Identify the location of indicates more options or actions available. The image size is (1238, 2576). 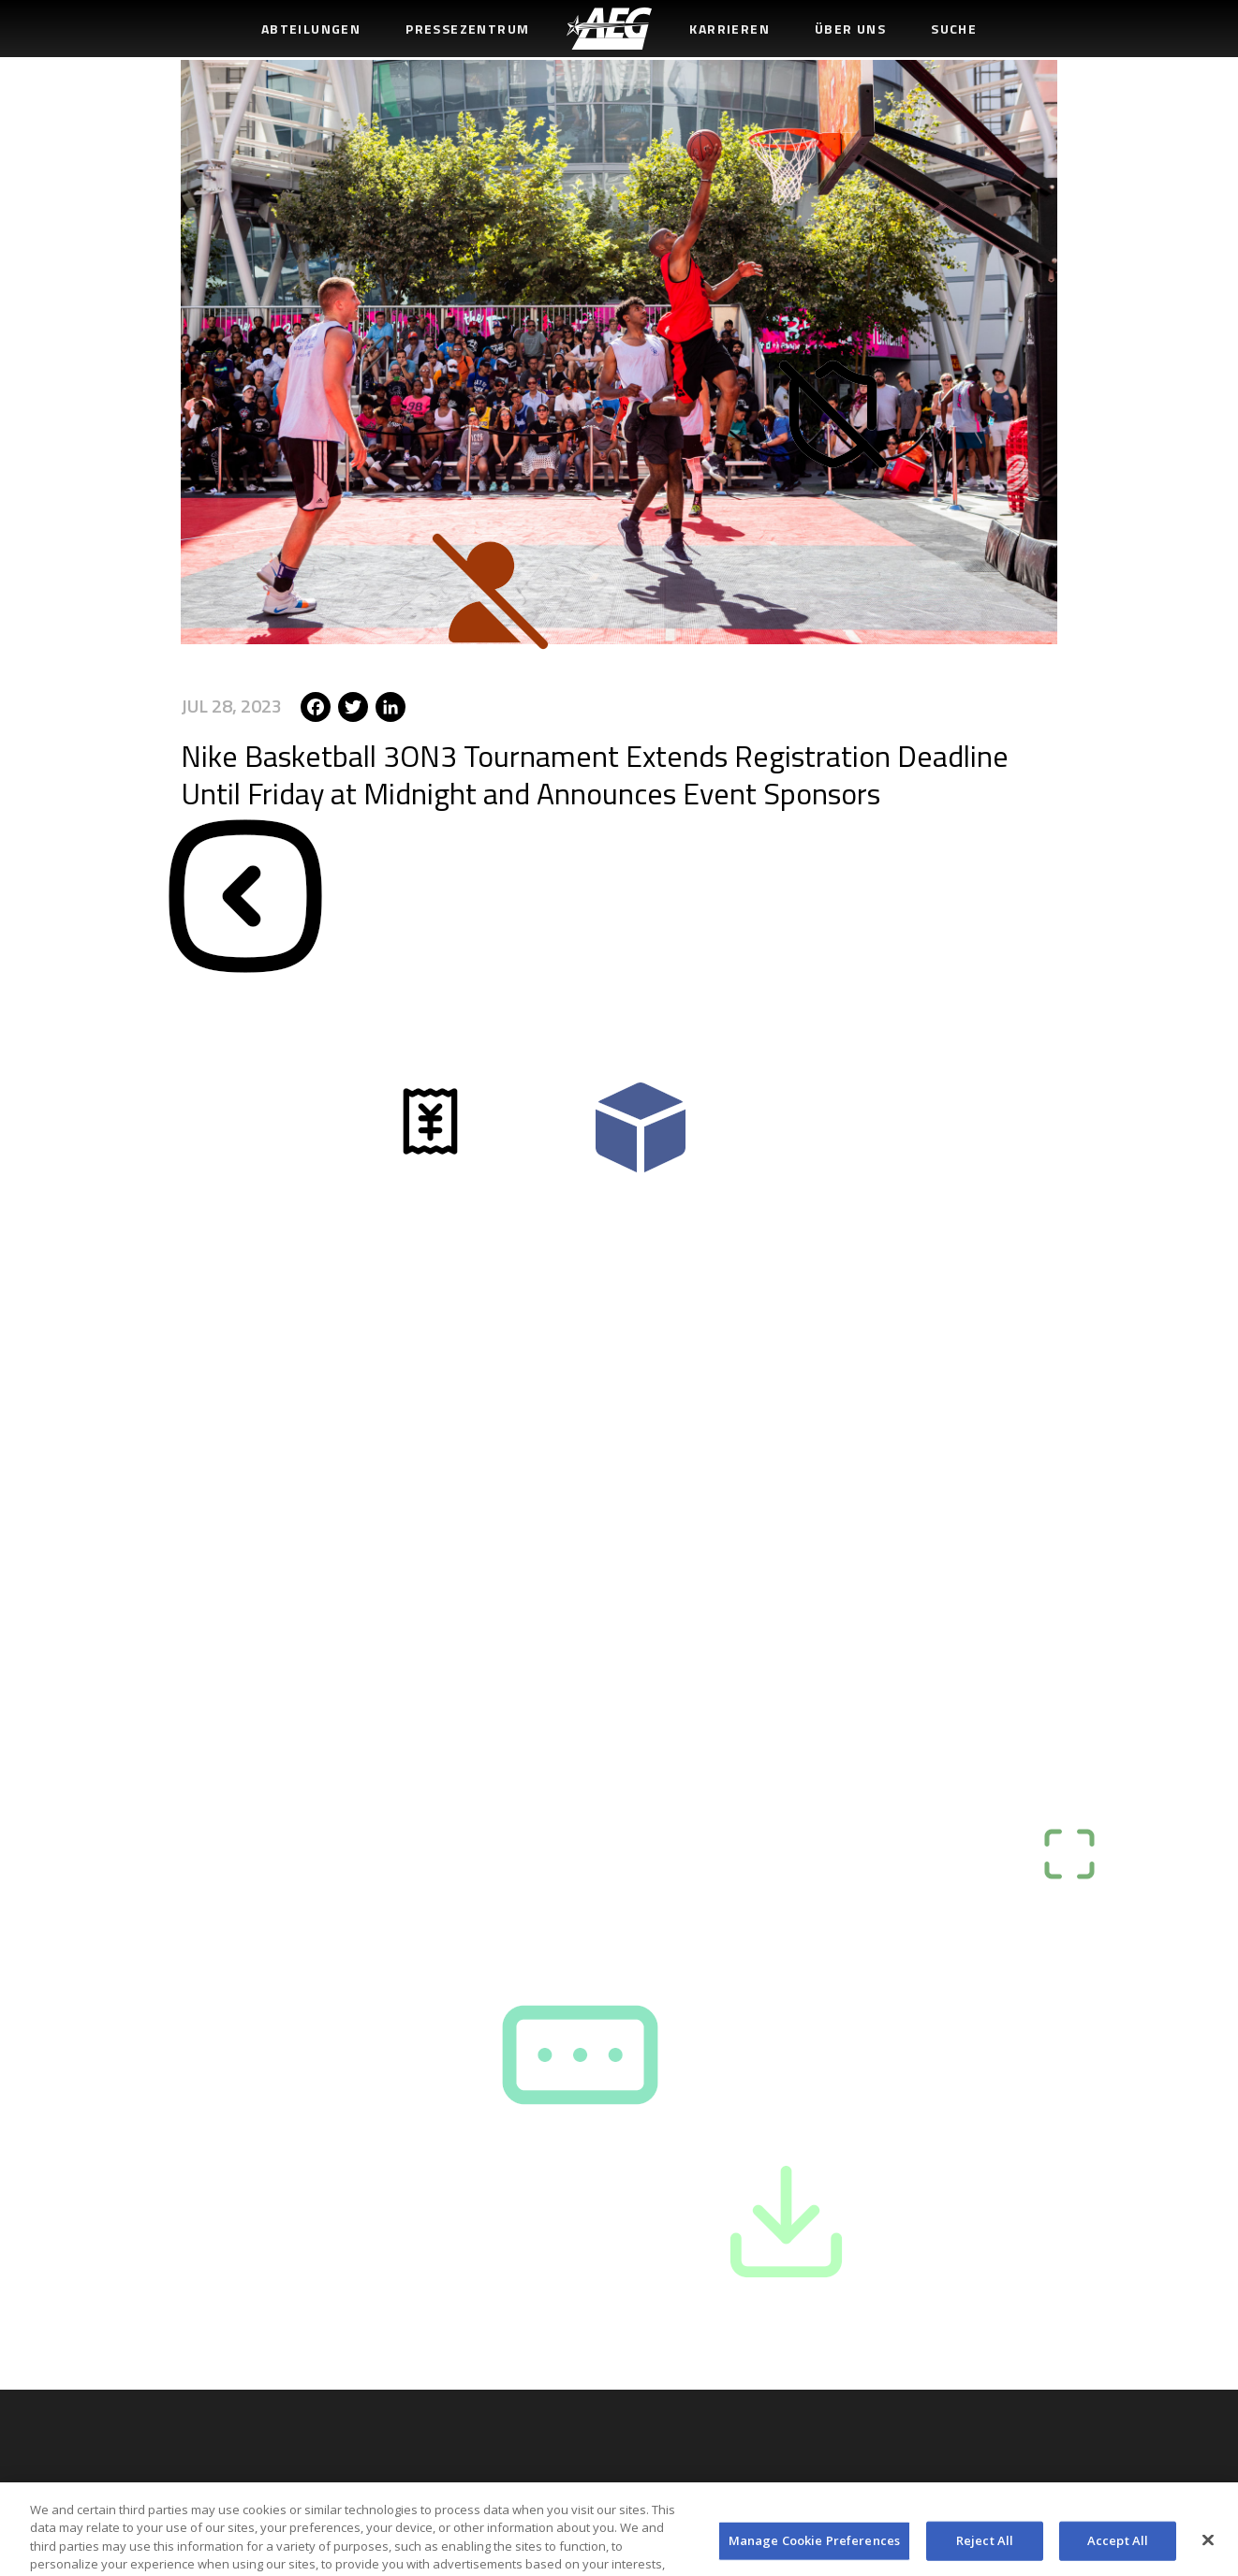
(580, 2054).